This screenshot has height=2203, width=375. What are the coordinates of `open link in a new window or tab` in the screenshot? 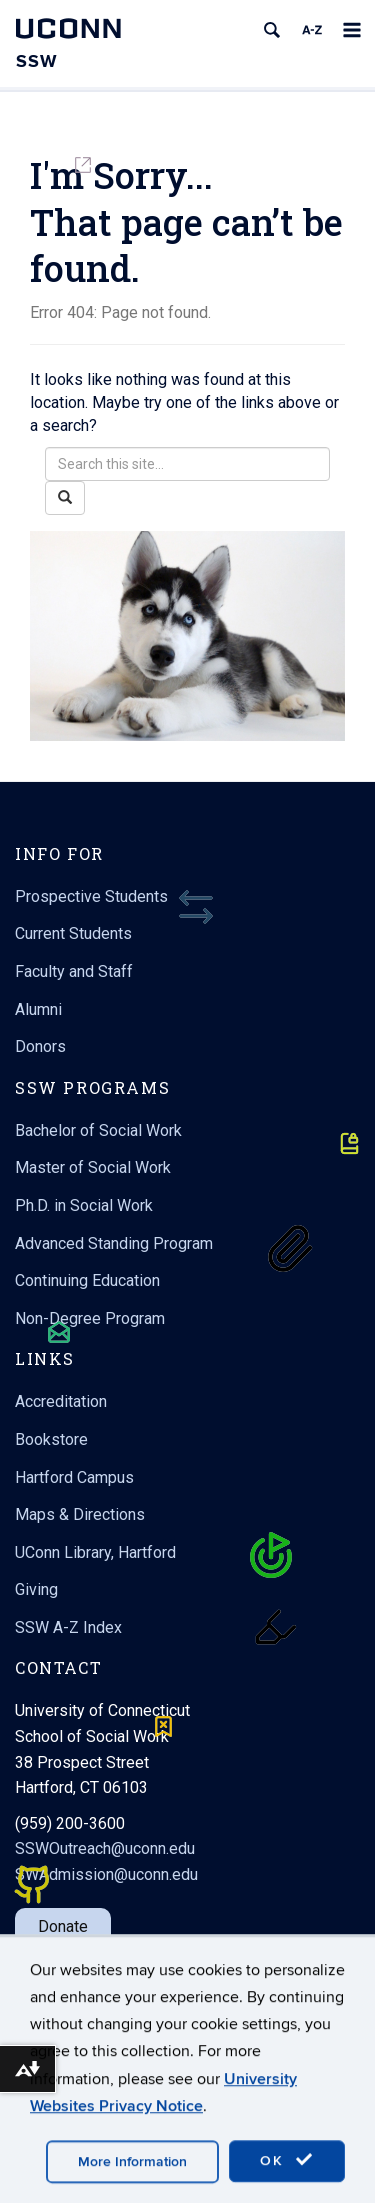 It's located at (83, 165).